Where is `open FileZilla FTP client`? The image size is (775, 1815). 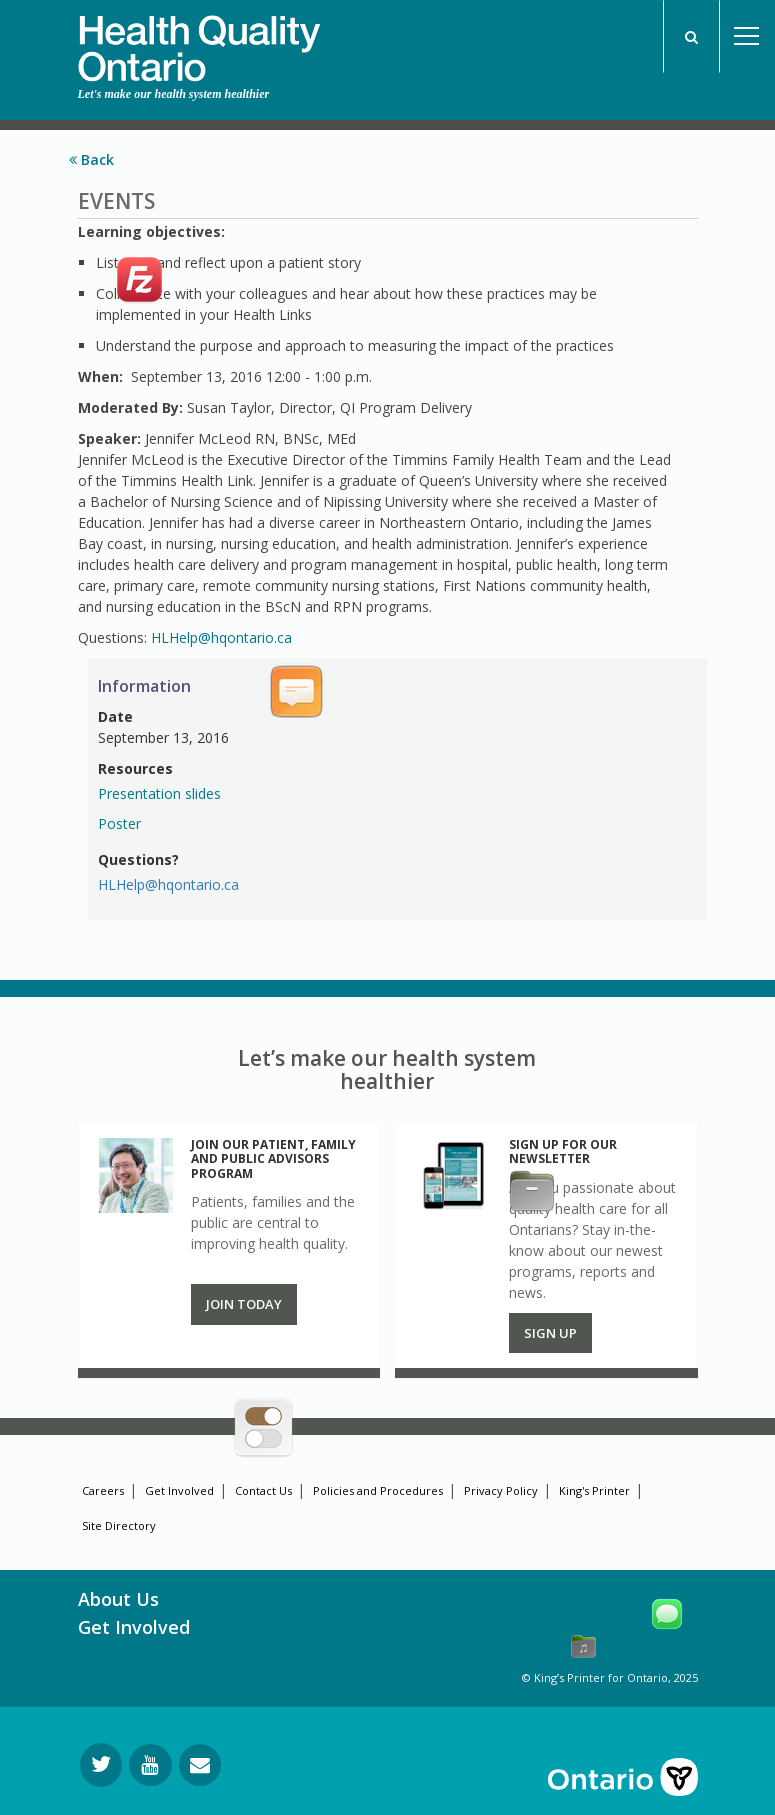
open FileZilla FTP client is located at coordinates (139, 279).